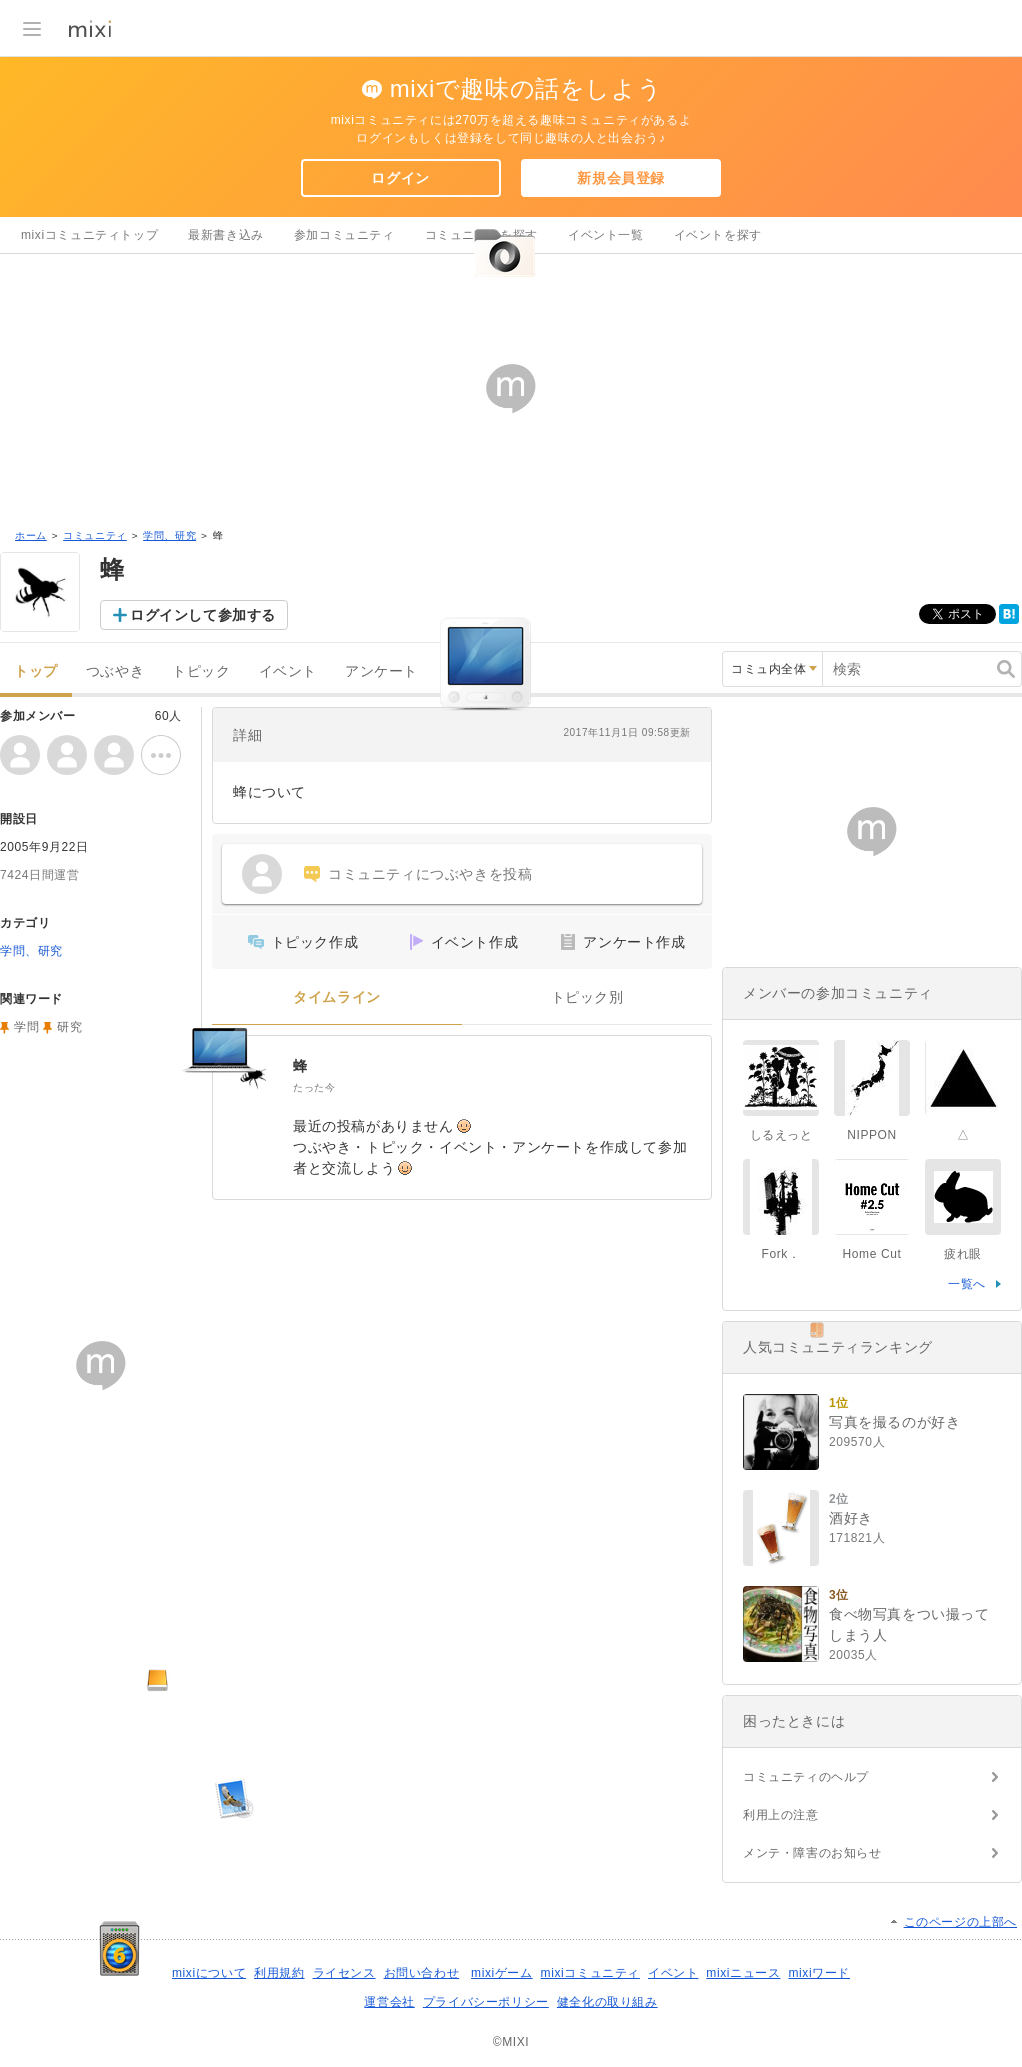 The height and width of the screenshot is (2067, 1022). I want to click on open folder containing JSON configuration files, so click(504, 254).